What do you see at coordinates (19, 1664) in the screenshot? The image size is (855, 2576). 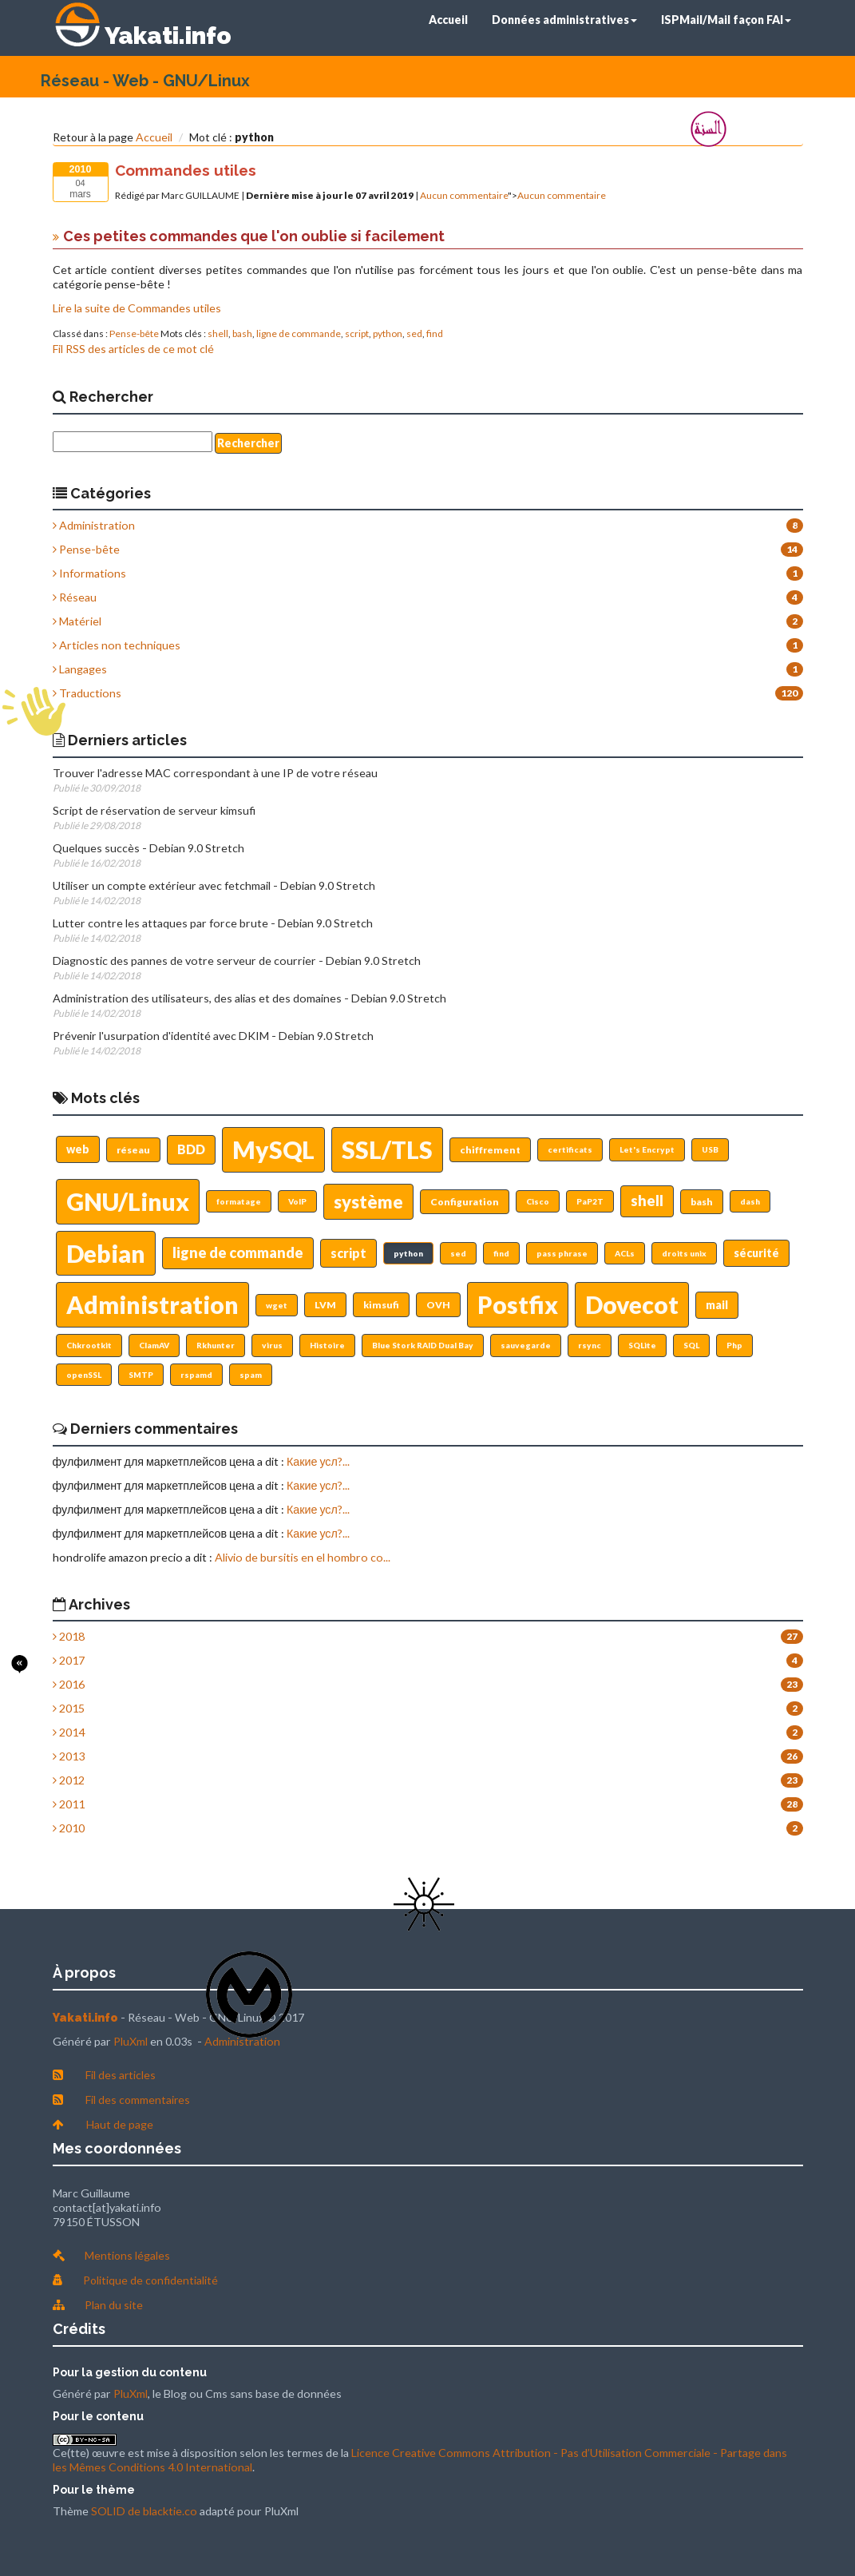 I see `visit the les libraires bookstore platform` at bounding box center [19, 1664].